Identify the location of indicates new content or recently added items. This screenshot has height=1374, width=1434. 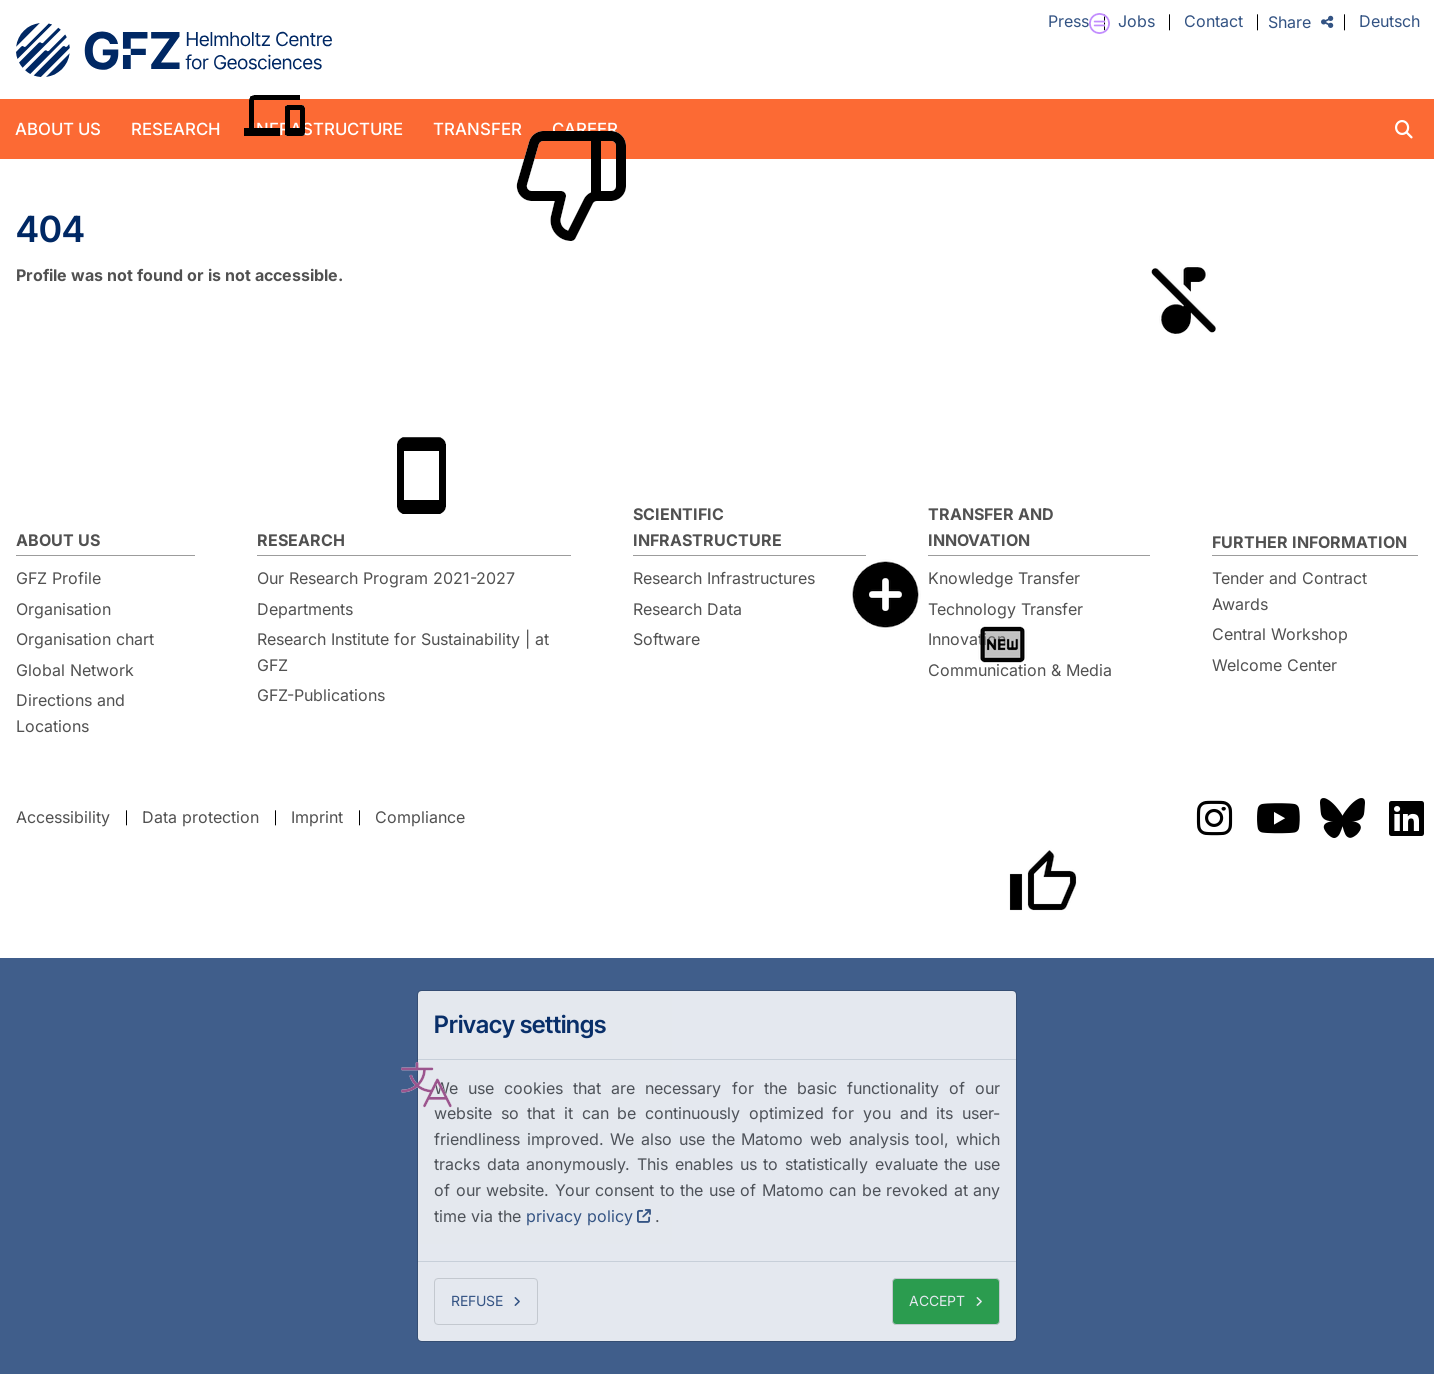
(1002, 644).